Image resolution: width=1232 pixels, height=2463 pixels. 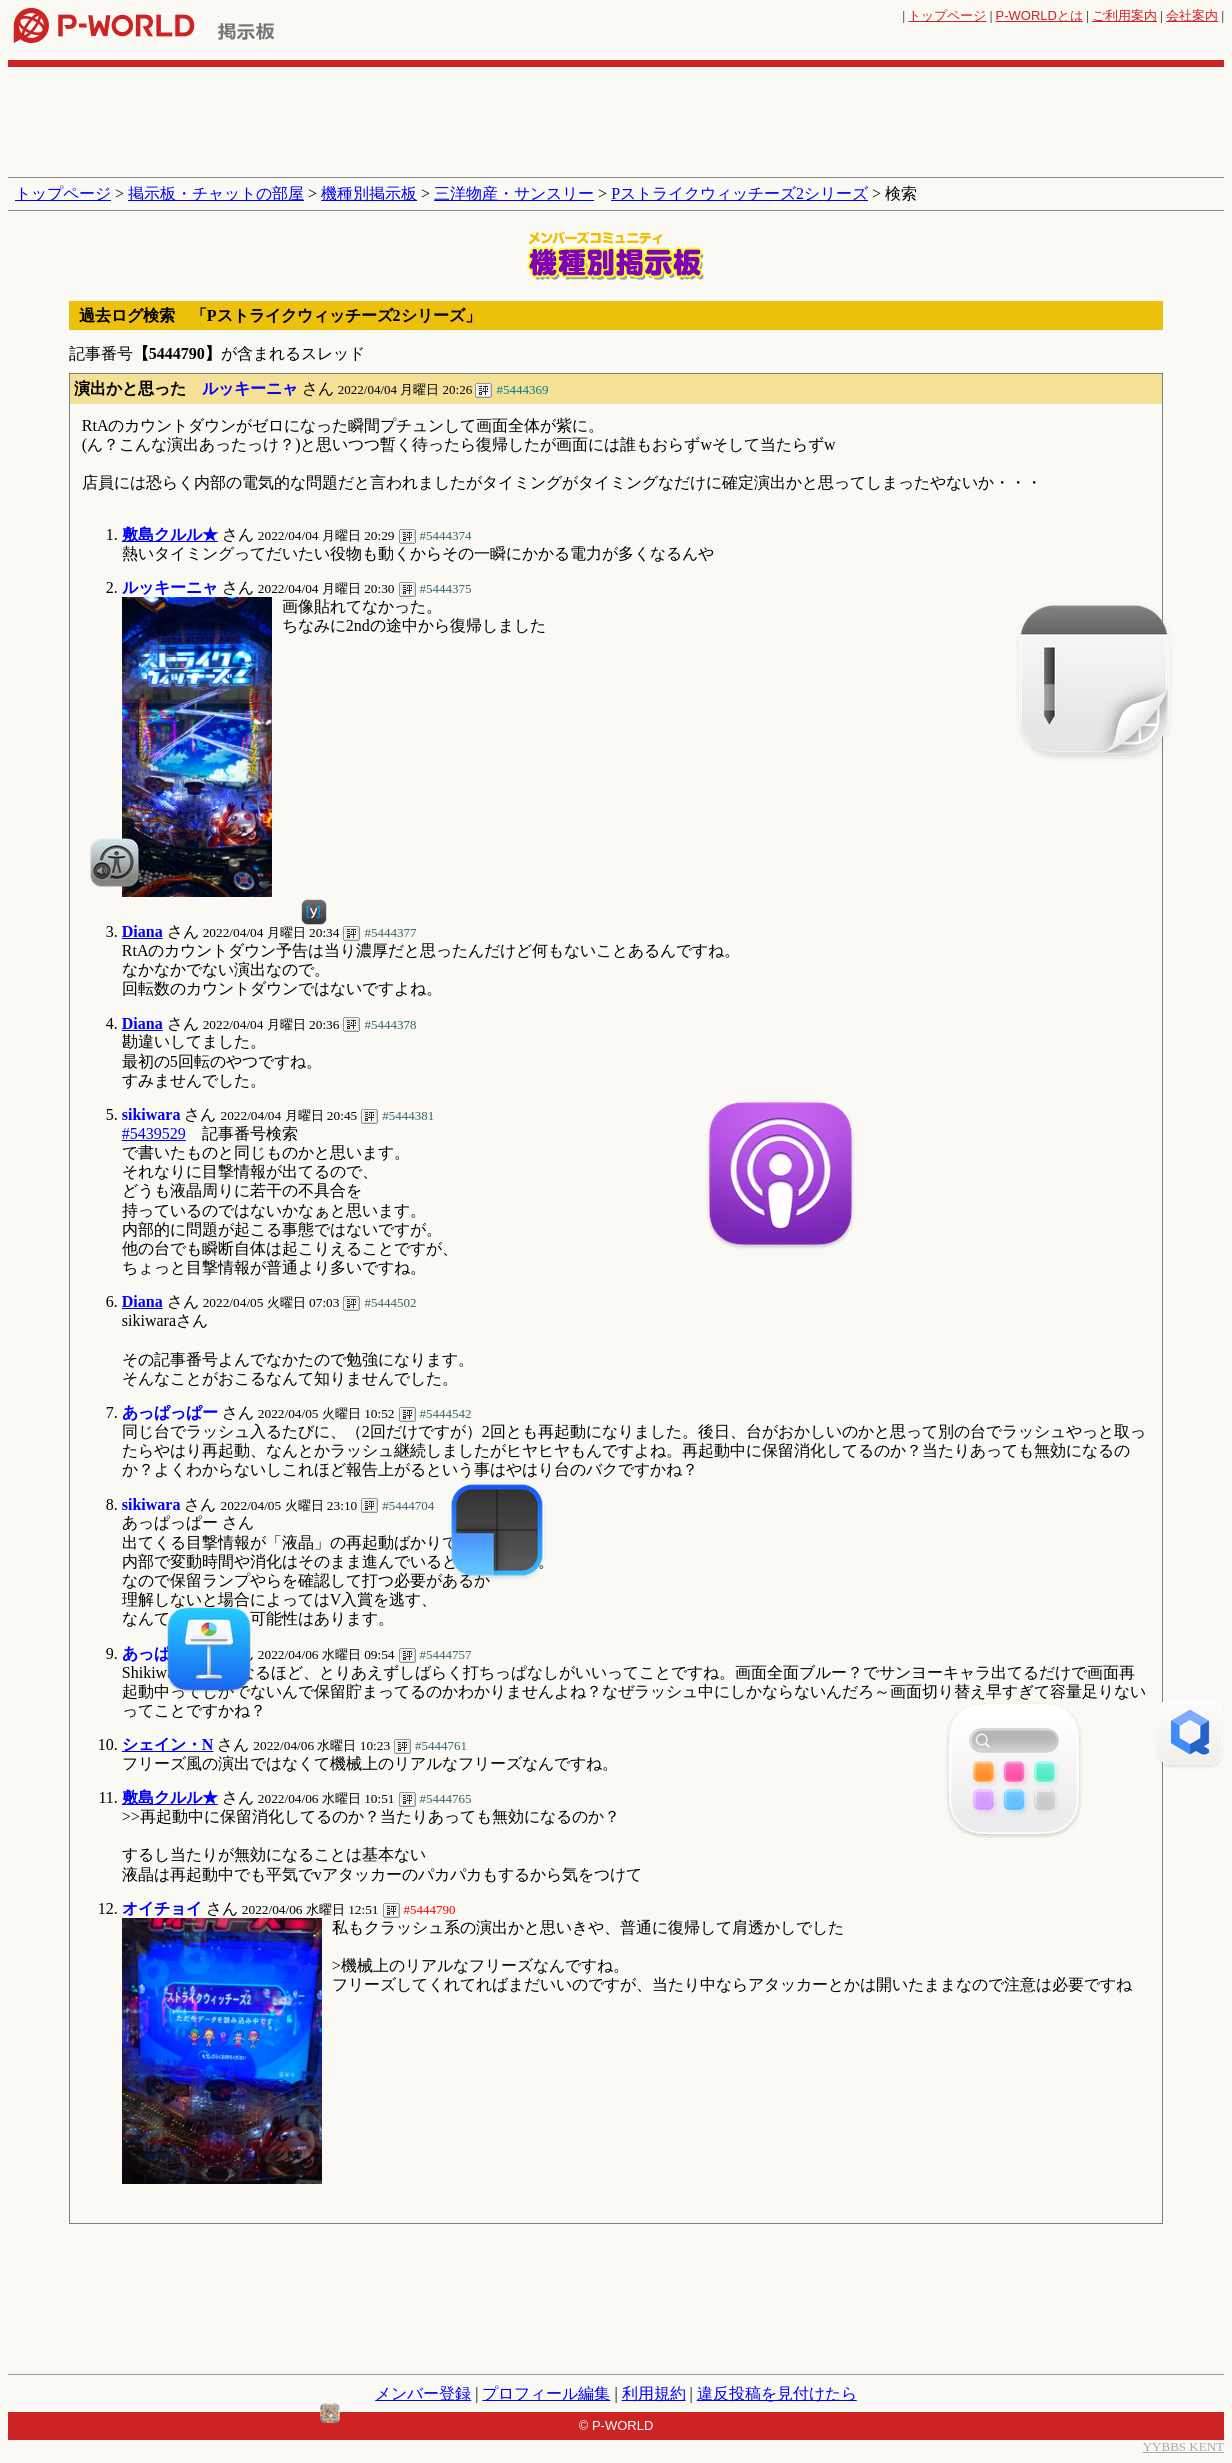 I want to click on launch ipython interactive python shell, so click(x=314, y=912).